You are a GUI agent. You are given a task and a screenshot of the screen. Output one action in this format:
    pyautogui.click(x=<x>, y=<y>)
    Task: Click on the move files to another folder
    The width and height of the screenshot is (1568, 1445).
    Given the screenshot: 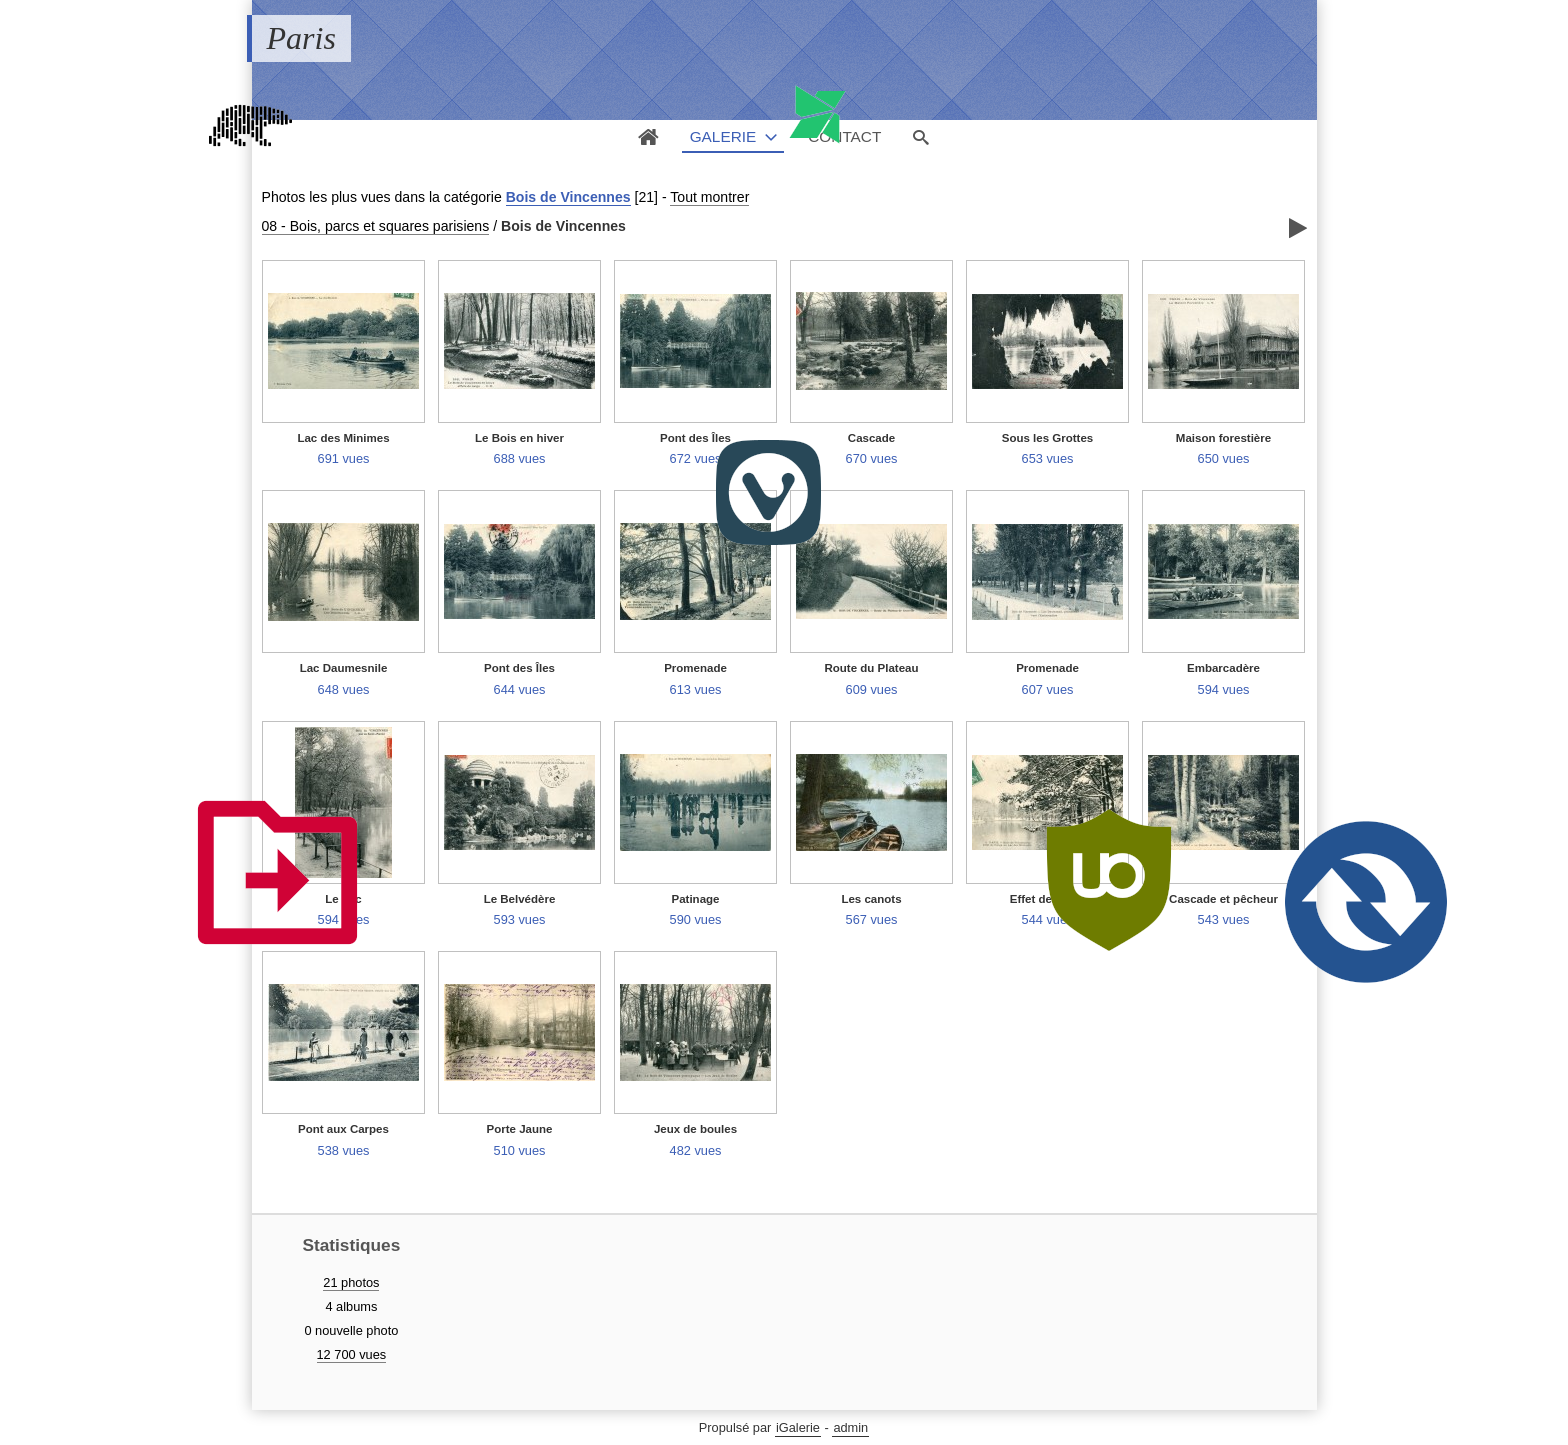 What is the action you would take?
    pyautogui.click(x=277, y=872)
    